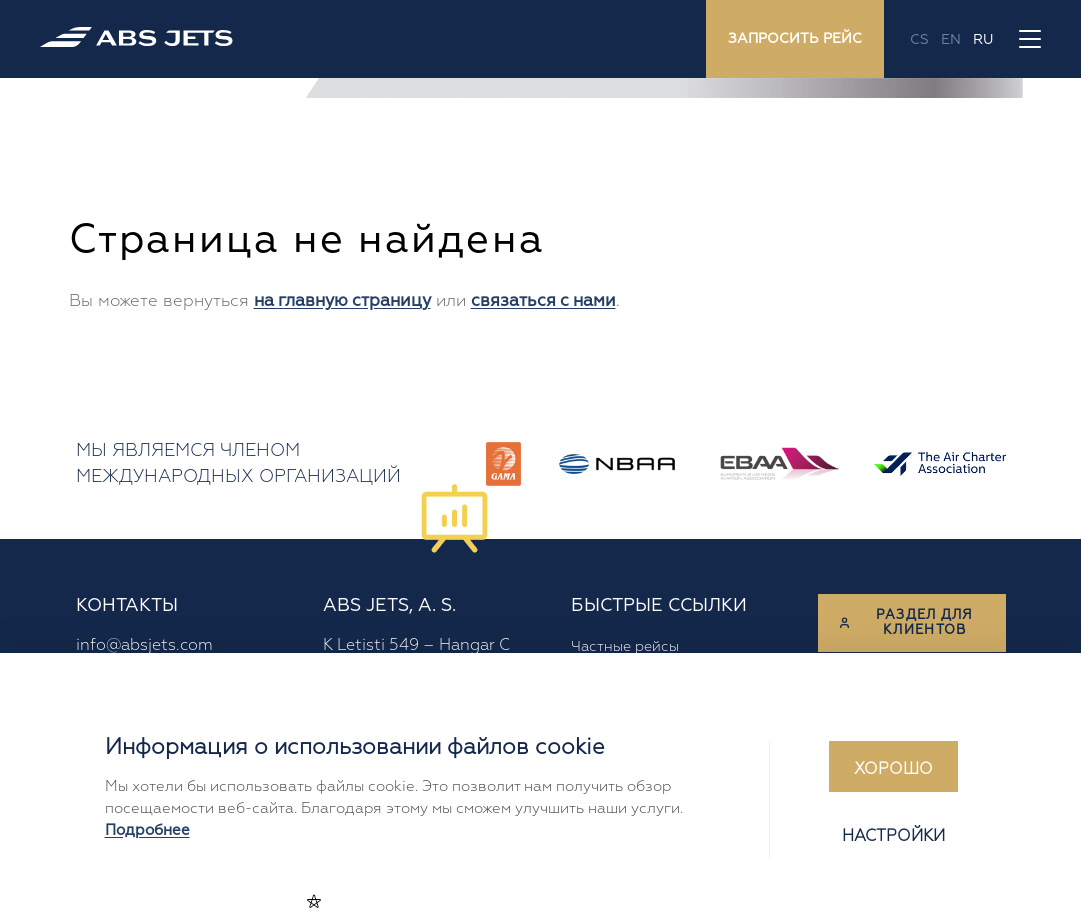 The width and height of the screenshot is (1081, 922). Describe the element at coordinates (454, 519) in the screenshot. I see `view presentation with charts` at that location.